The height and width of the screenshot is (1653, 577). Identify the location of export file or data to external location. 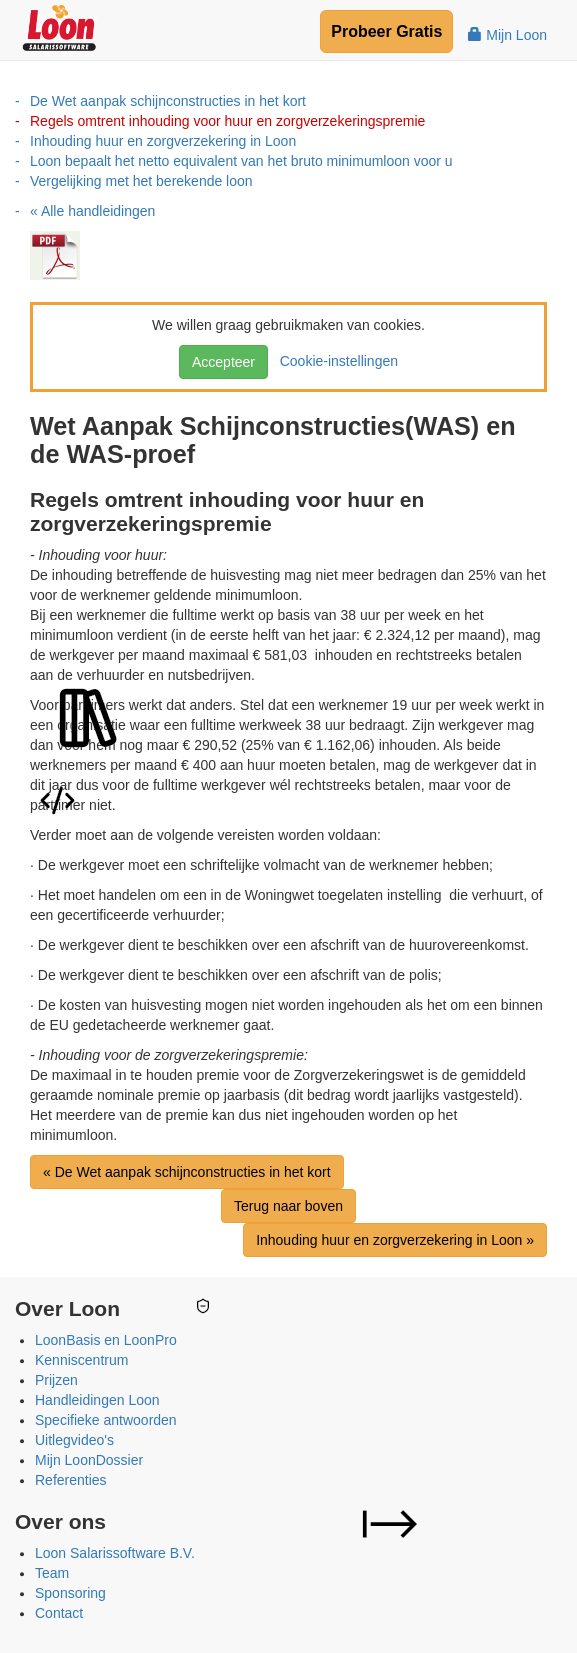
(390, 1526).